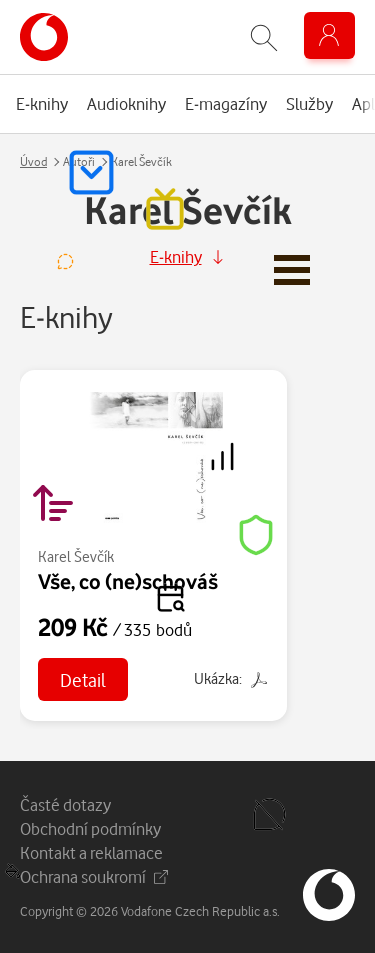 This screenshot has height=953, width=375. I want to click on mute or disable chat notifications, so click(269, 815).